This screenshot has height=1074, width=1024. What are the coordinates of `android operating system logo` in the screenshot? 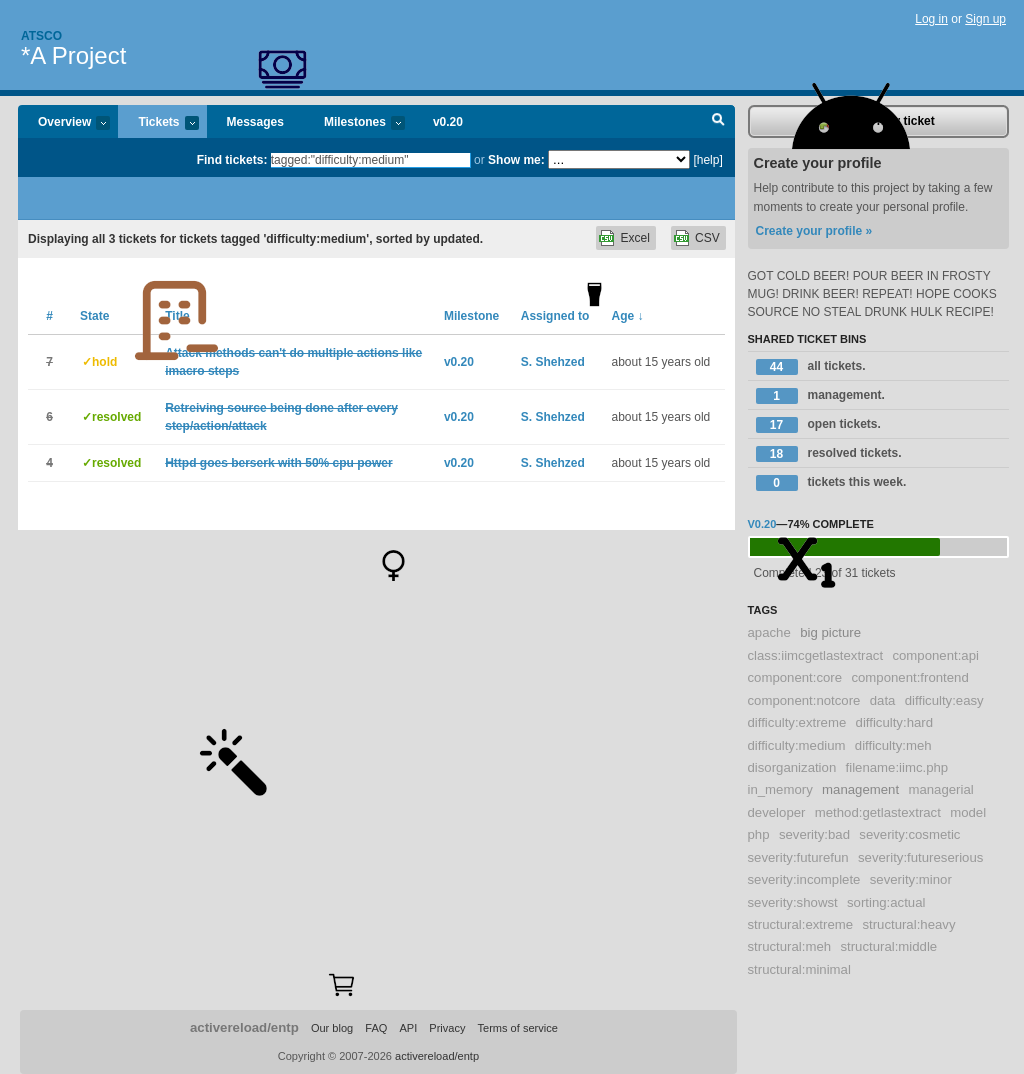 It's located at (851, 116).